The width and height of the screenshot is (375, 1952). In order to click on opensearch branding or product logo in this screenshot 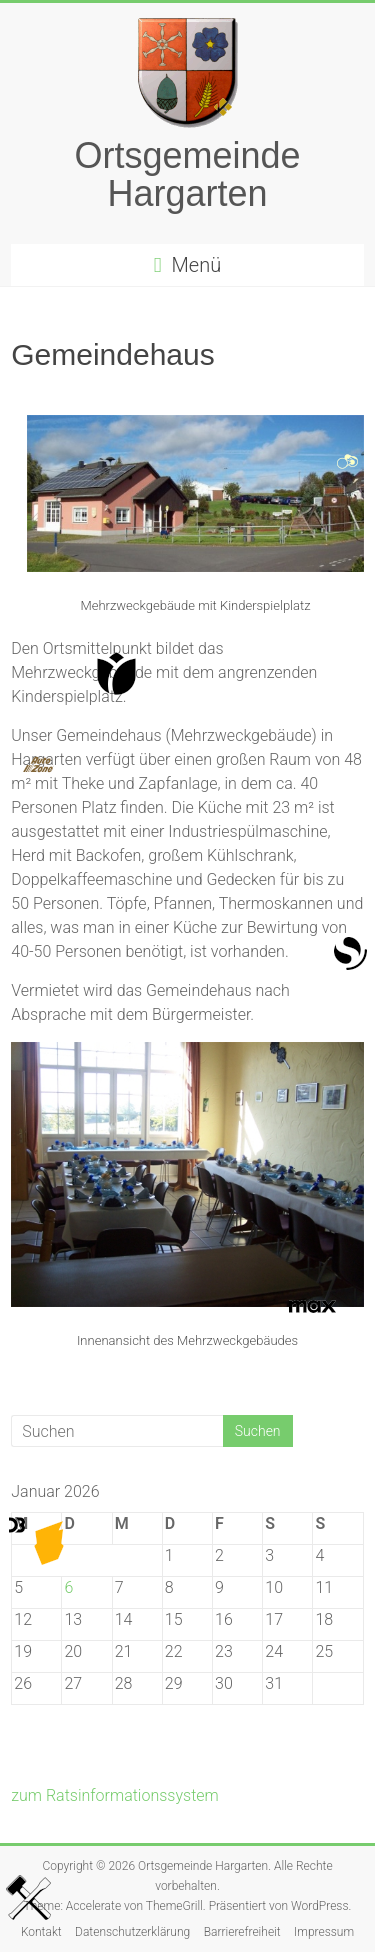, I will do `click(350, 953)`.